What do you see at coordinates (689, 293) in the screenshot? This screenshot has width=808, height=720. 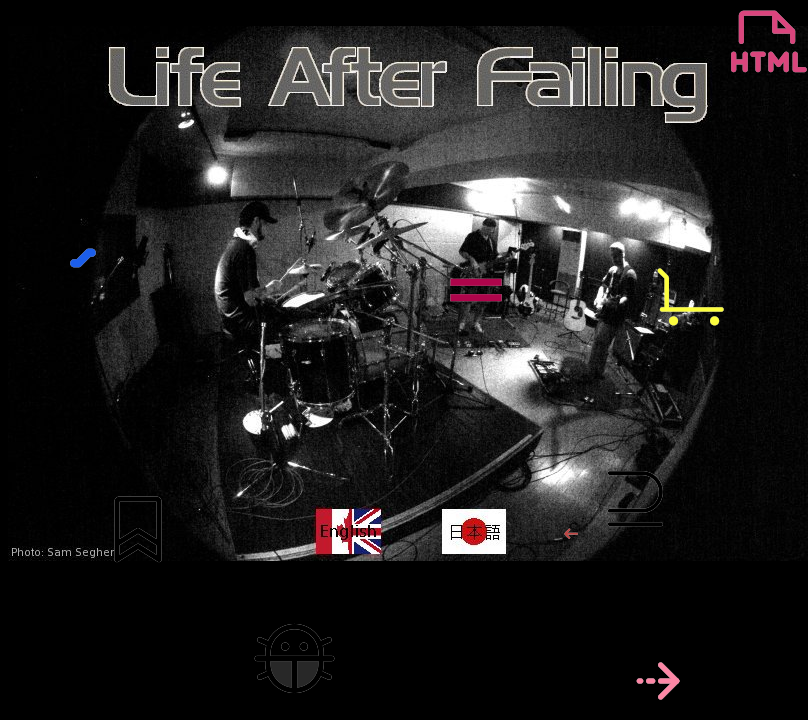 I see `view shopping cart` at bounding box center [689, 293].